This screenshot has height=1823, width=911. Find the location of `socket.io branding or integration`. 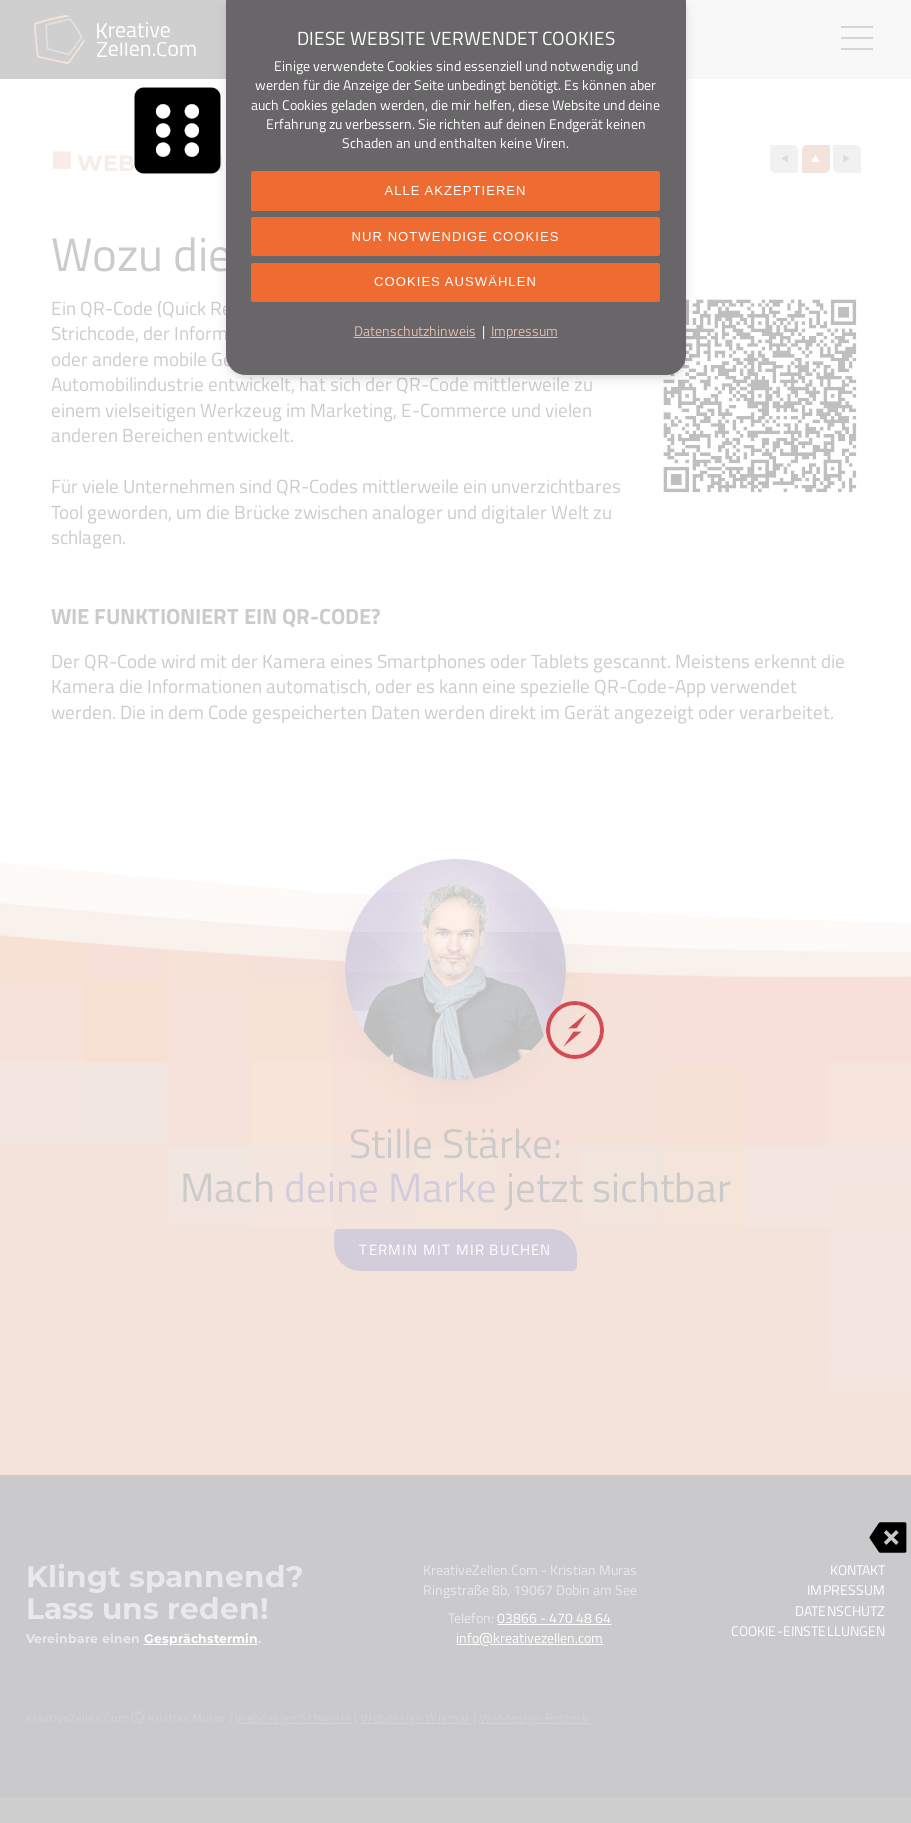

socket.io branding or integration is located at coordinates (575, 1030).